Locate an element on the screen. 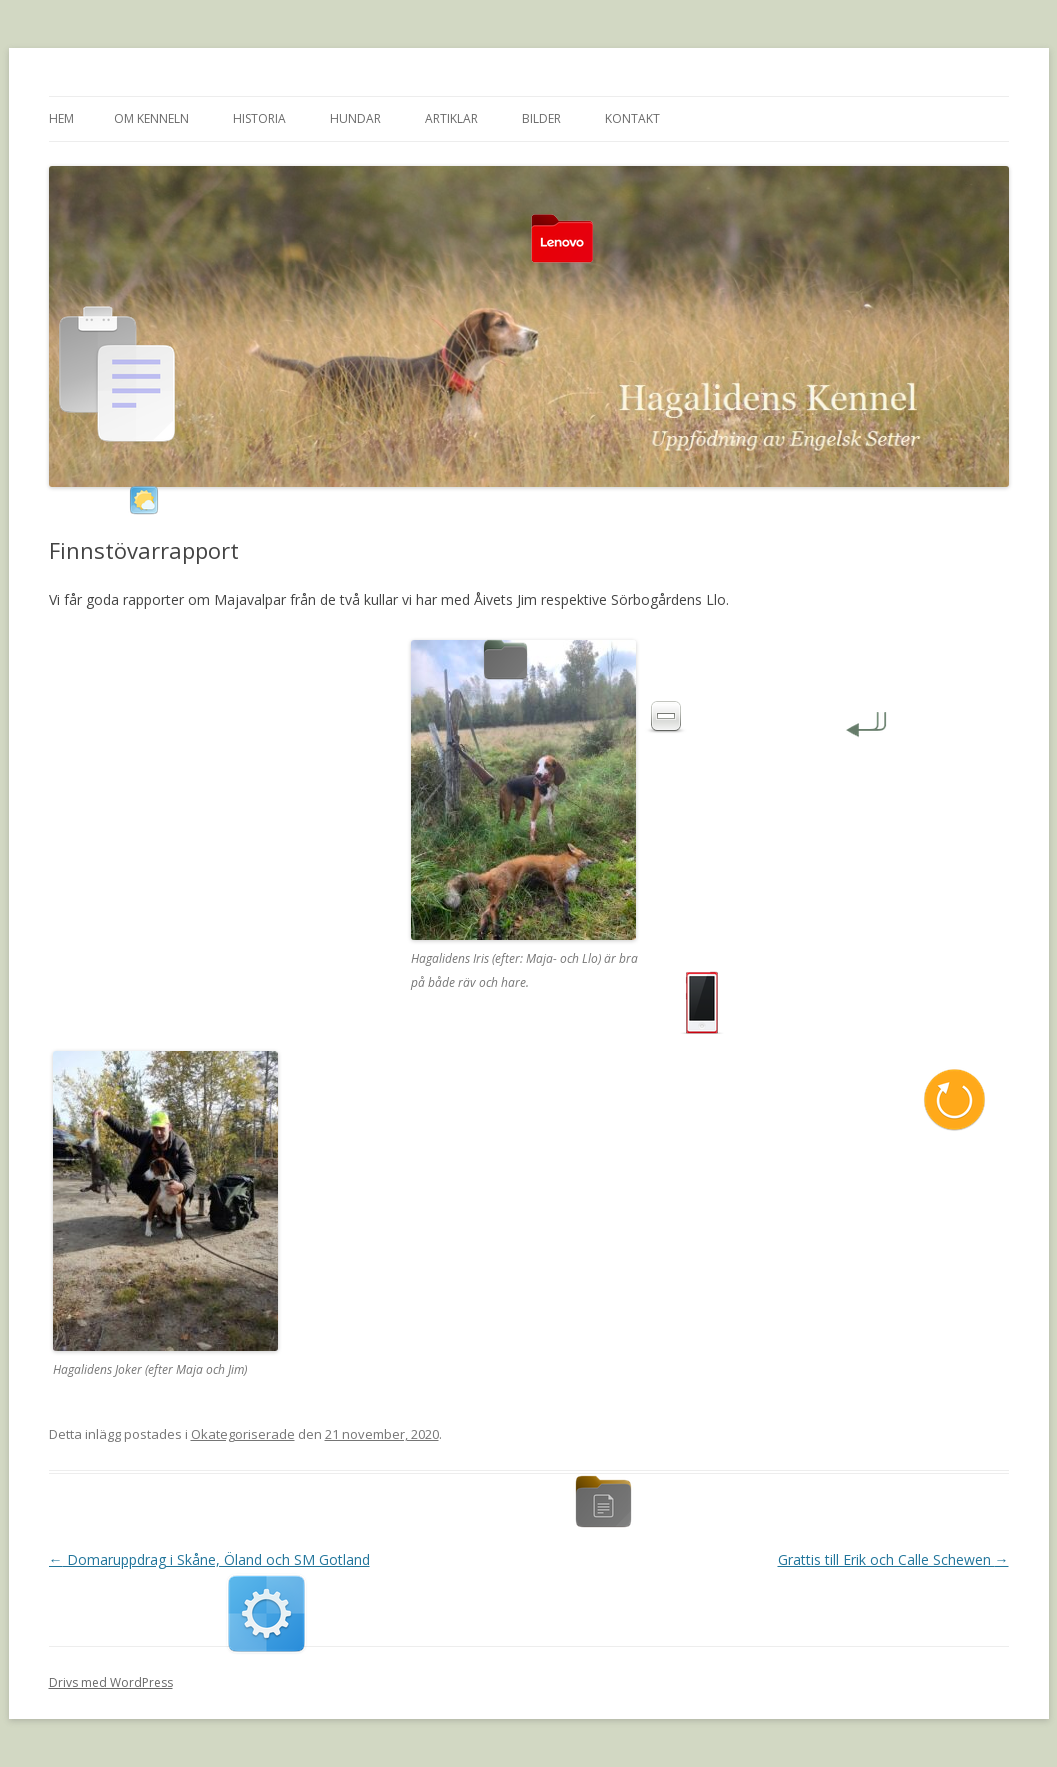 This screenshot has height=1767, width=1057. reboot or restart the system is located at coordinates (954, 1099).